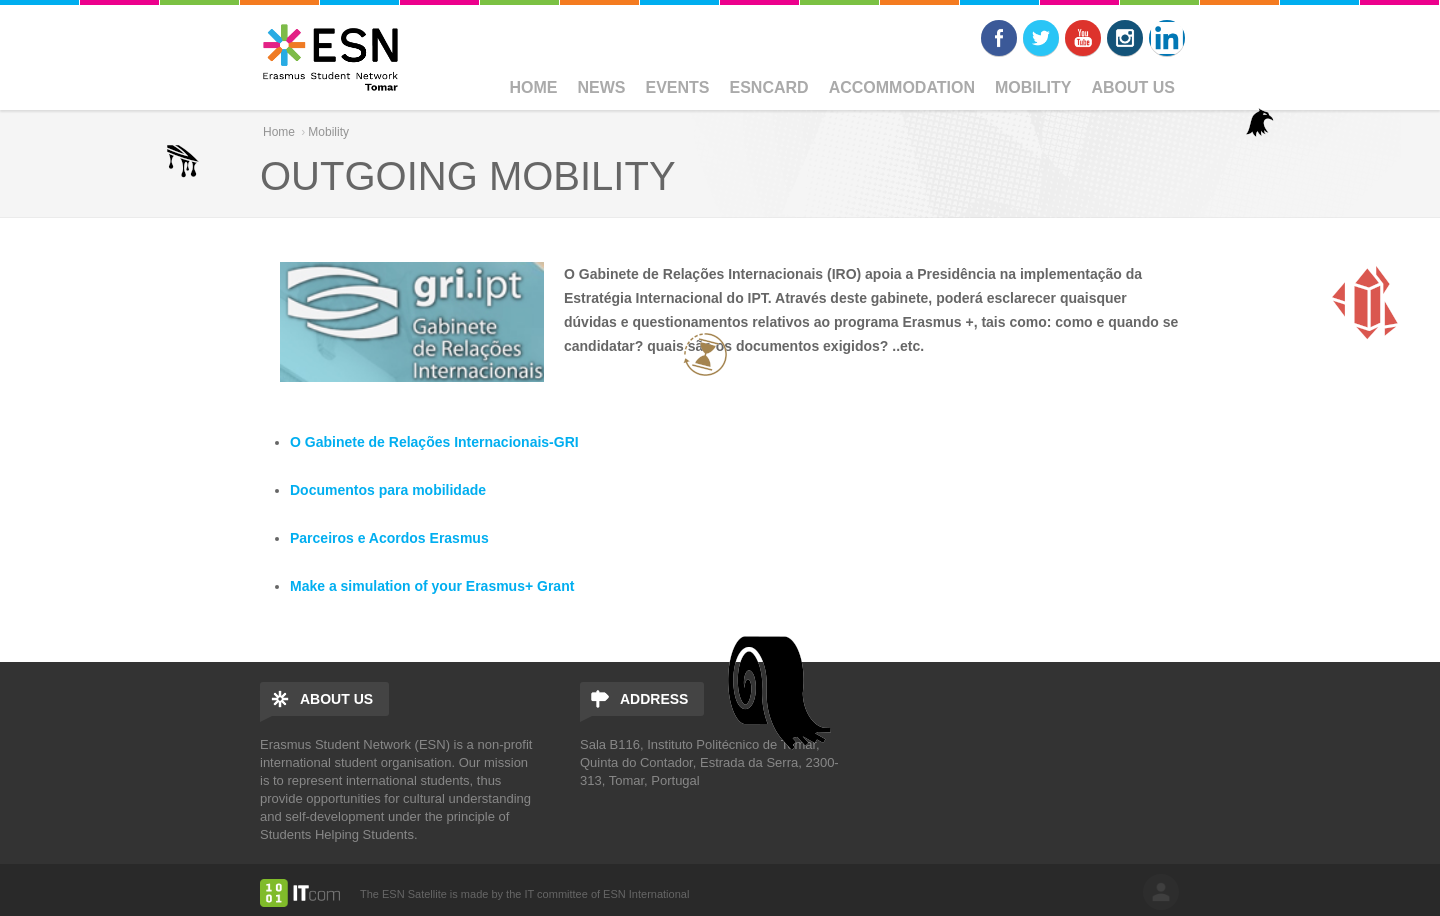  What do you see at coordinates (1259, 122) in the screenshot?
I see `select eagle as your team mascot or avatar` at bounding box center [1259, 122].